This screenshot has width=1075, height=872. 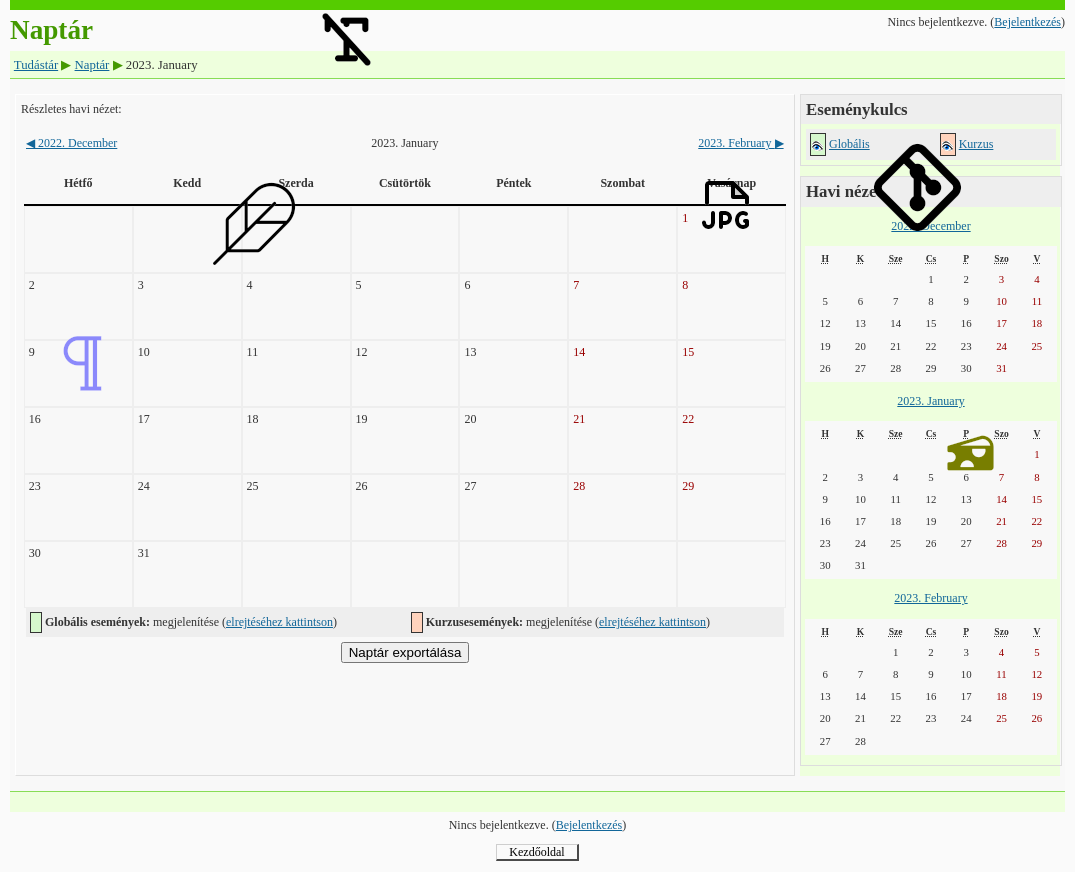 I want to click on view or open a JPG image file, so click(x=727, y=207).